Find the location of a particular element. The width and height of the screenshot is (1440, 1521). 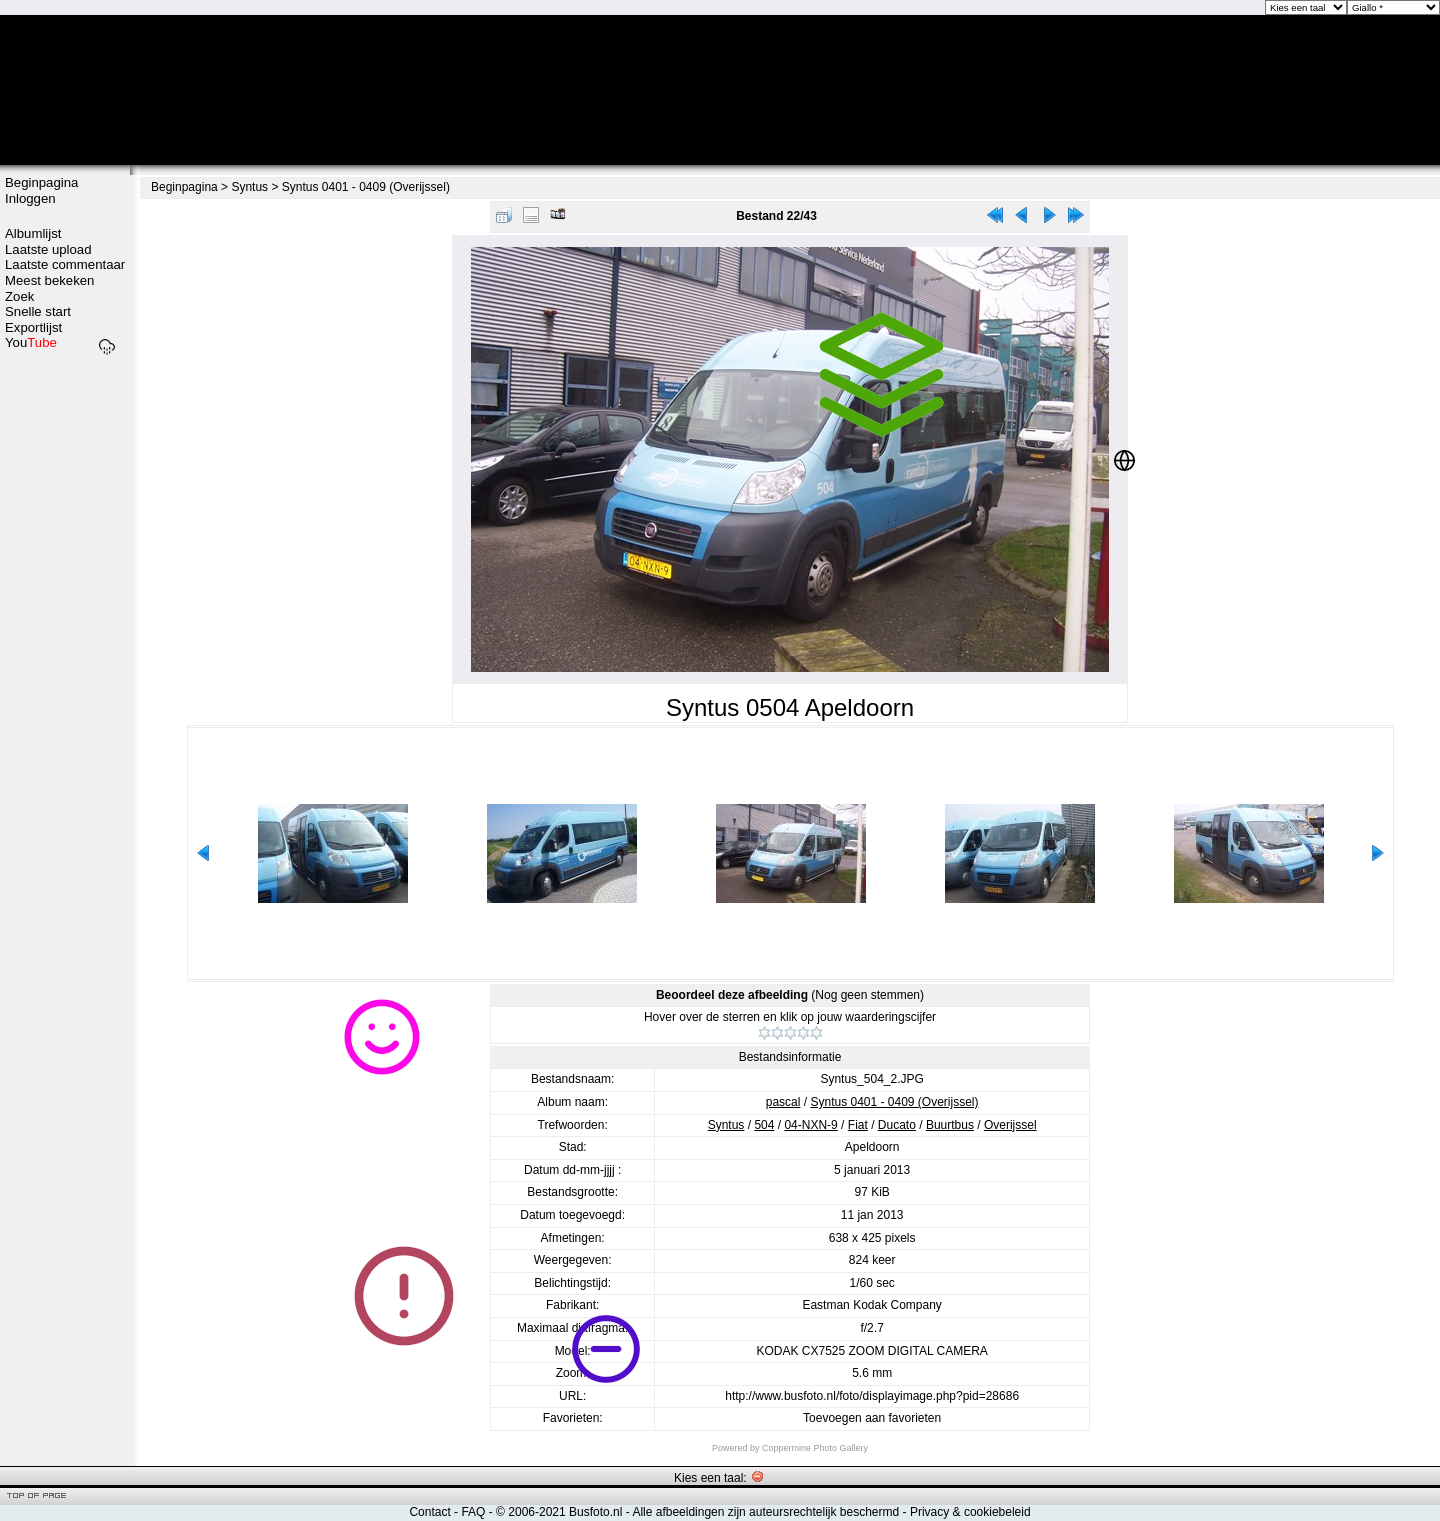

indicates a warning or alert message is located at coordinates (404, 1296).